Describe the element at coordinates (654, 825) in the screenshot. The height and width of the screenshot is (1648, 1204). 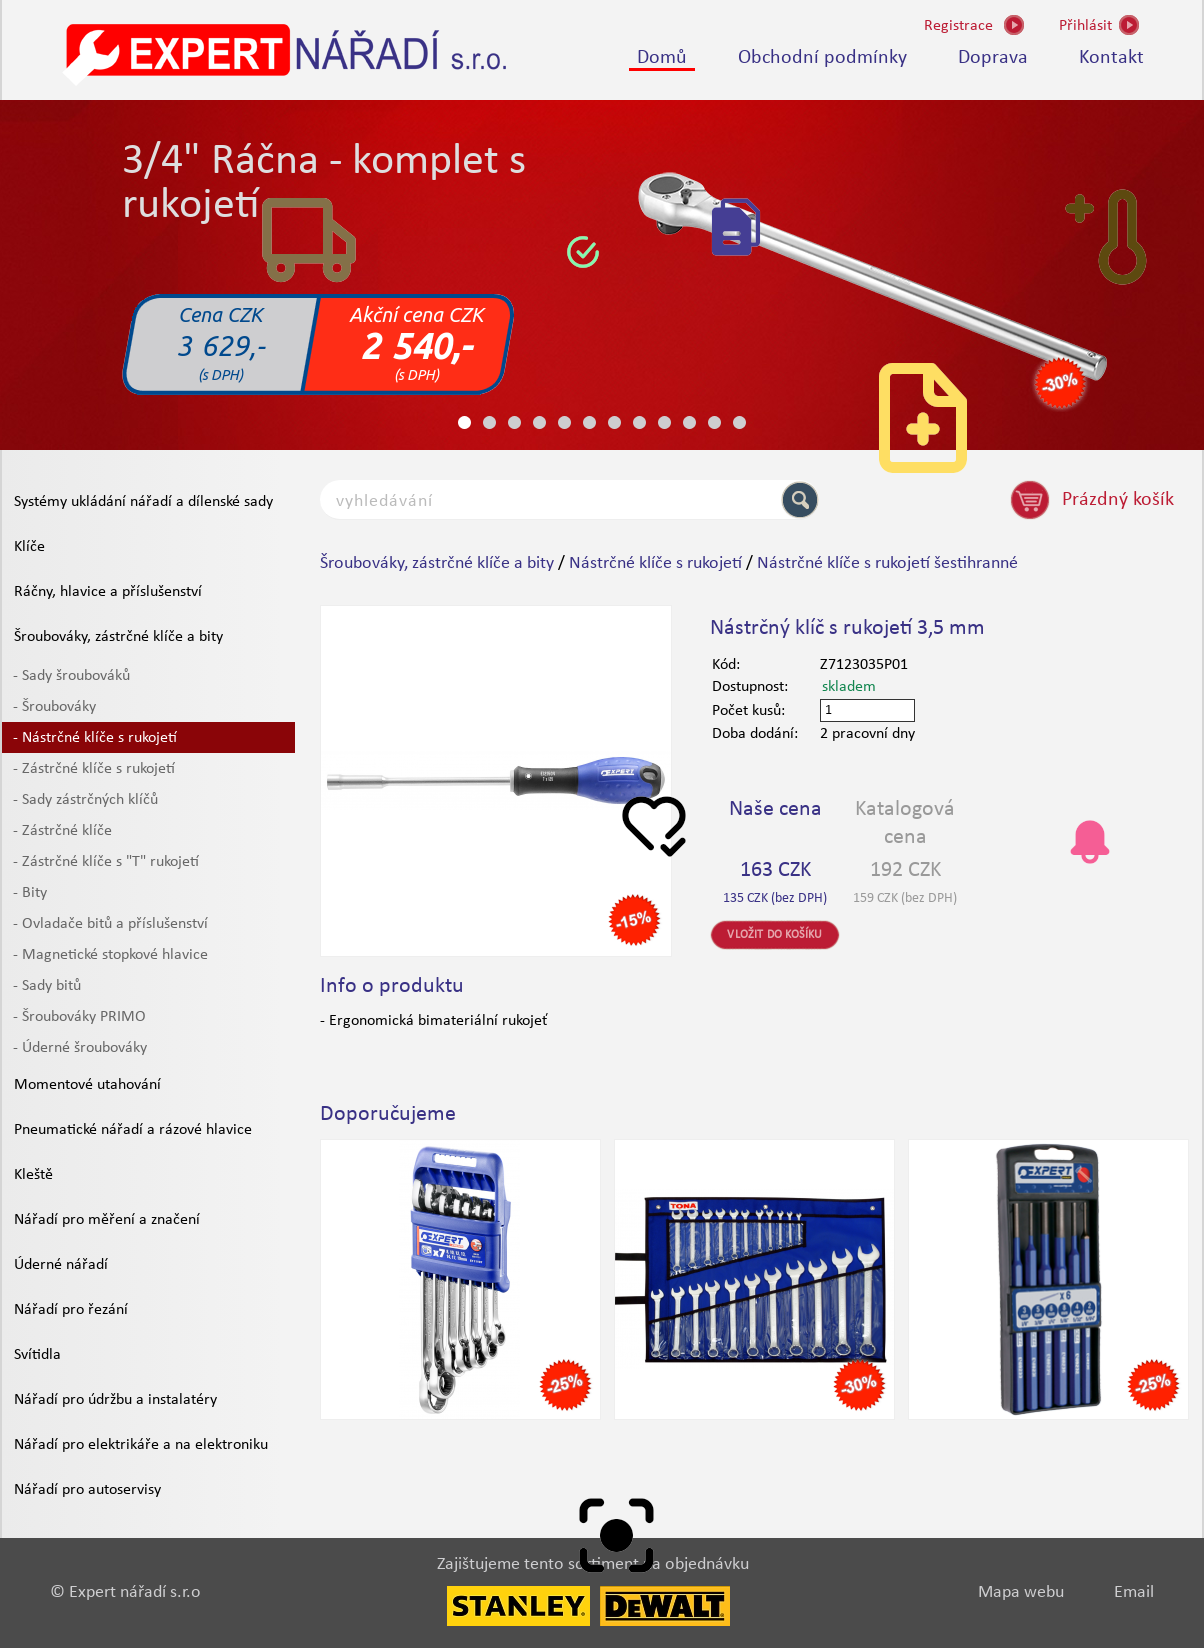
I see `item added to favorites successfully` at that location.